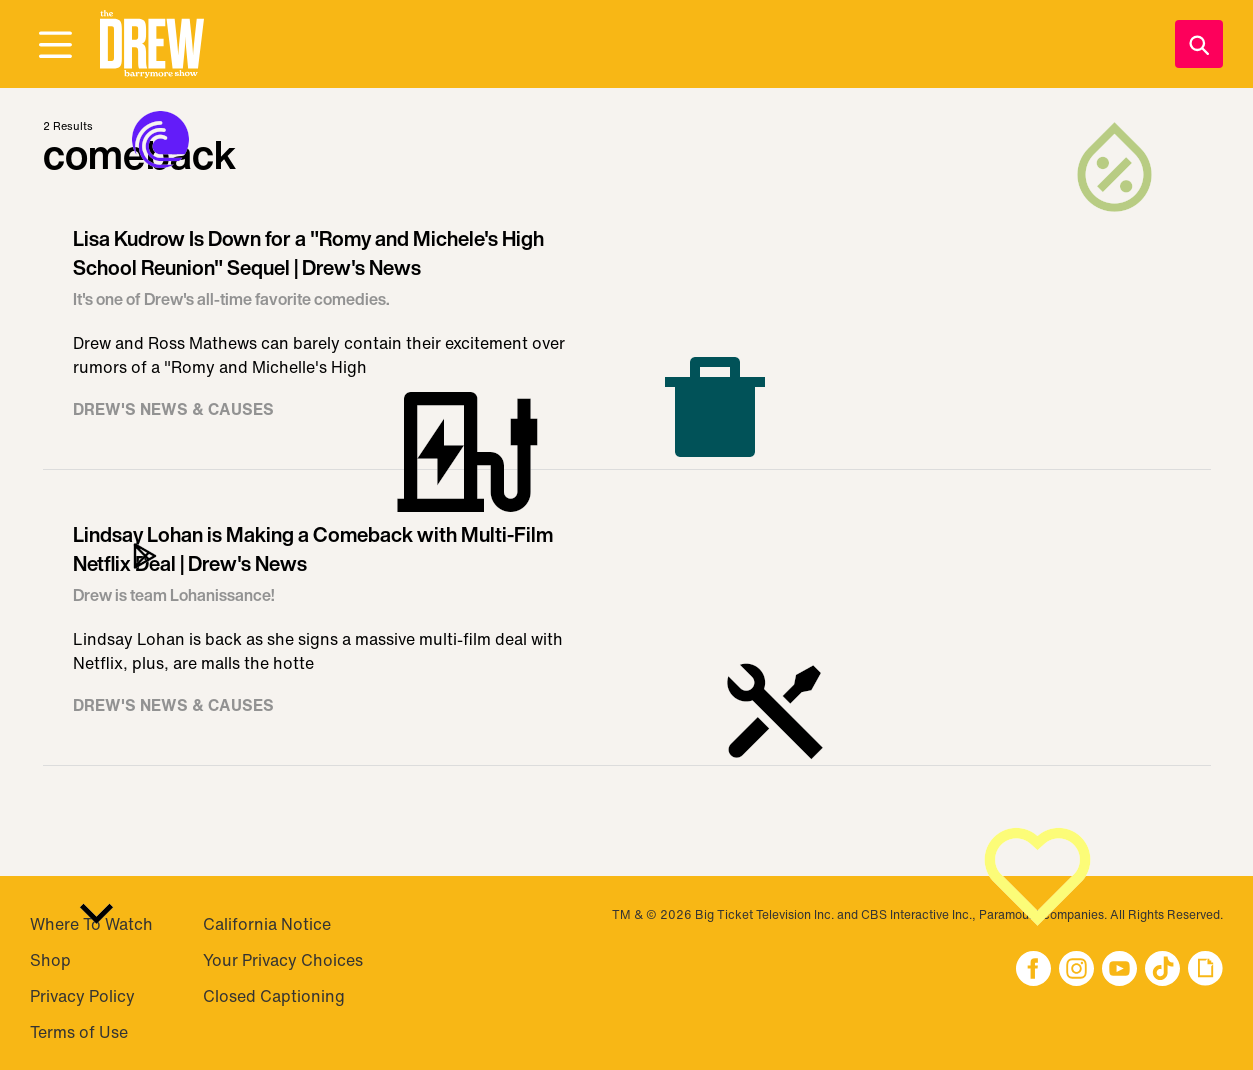 The width and height of the screenshot is (1253, 1070). Describe the element at coordinates (96, 913) in the screenshot. I see `expand dropdown menu` at that location.